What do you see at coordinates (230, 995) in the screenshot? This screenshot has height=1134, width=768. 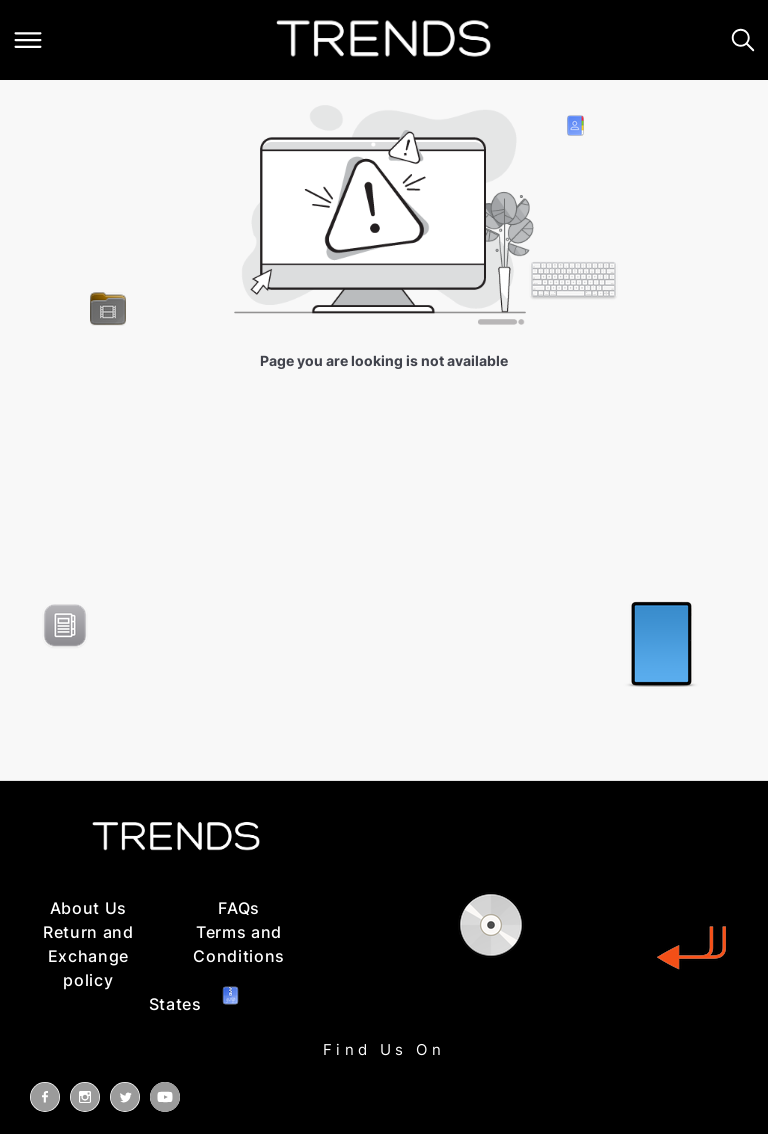 I see `a gzip compressed archive file` at bounding box center [230, 995].